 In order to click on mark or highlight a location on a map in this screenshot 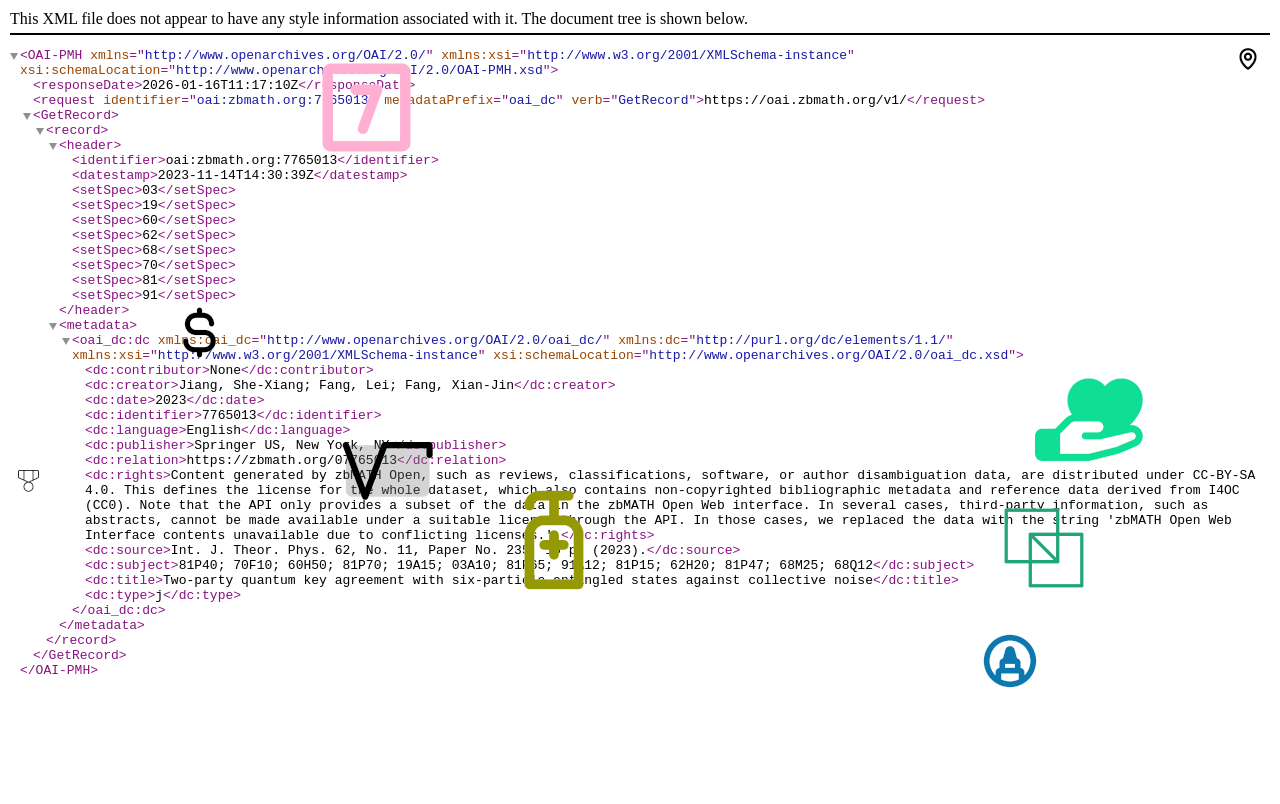, I will do `click(1010, 661)`.